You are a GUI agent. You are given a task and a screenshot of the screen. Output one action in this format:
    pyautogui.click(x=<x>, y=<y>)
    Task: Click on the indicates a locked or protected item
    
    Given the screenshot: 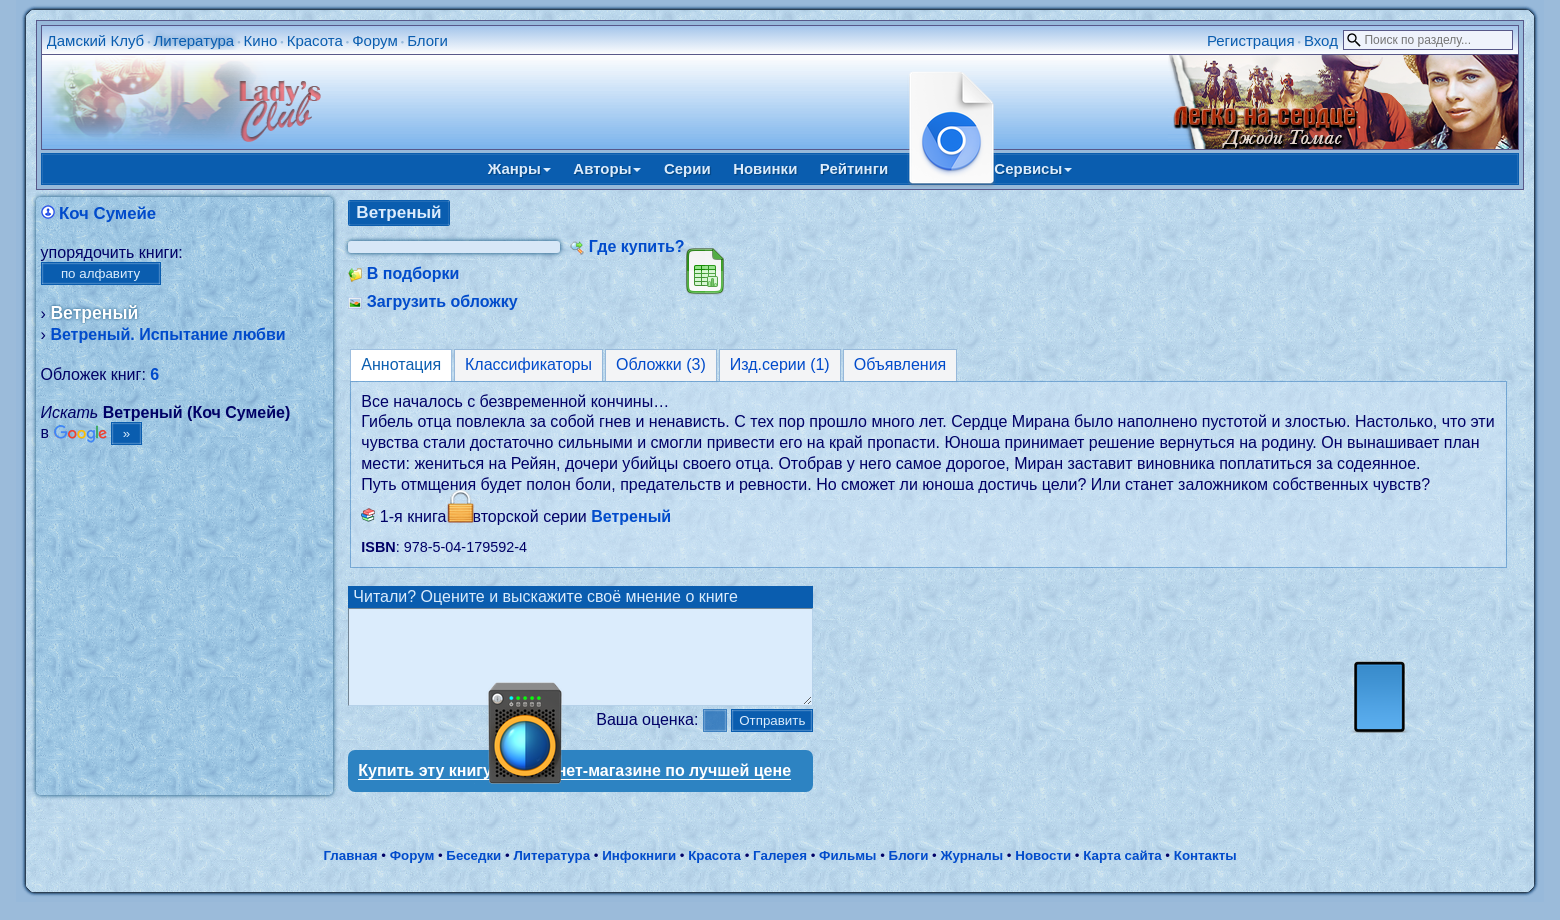 What is the action you would take?
    pyautogui.click(x=461, y=506)
    